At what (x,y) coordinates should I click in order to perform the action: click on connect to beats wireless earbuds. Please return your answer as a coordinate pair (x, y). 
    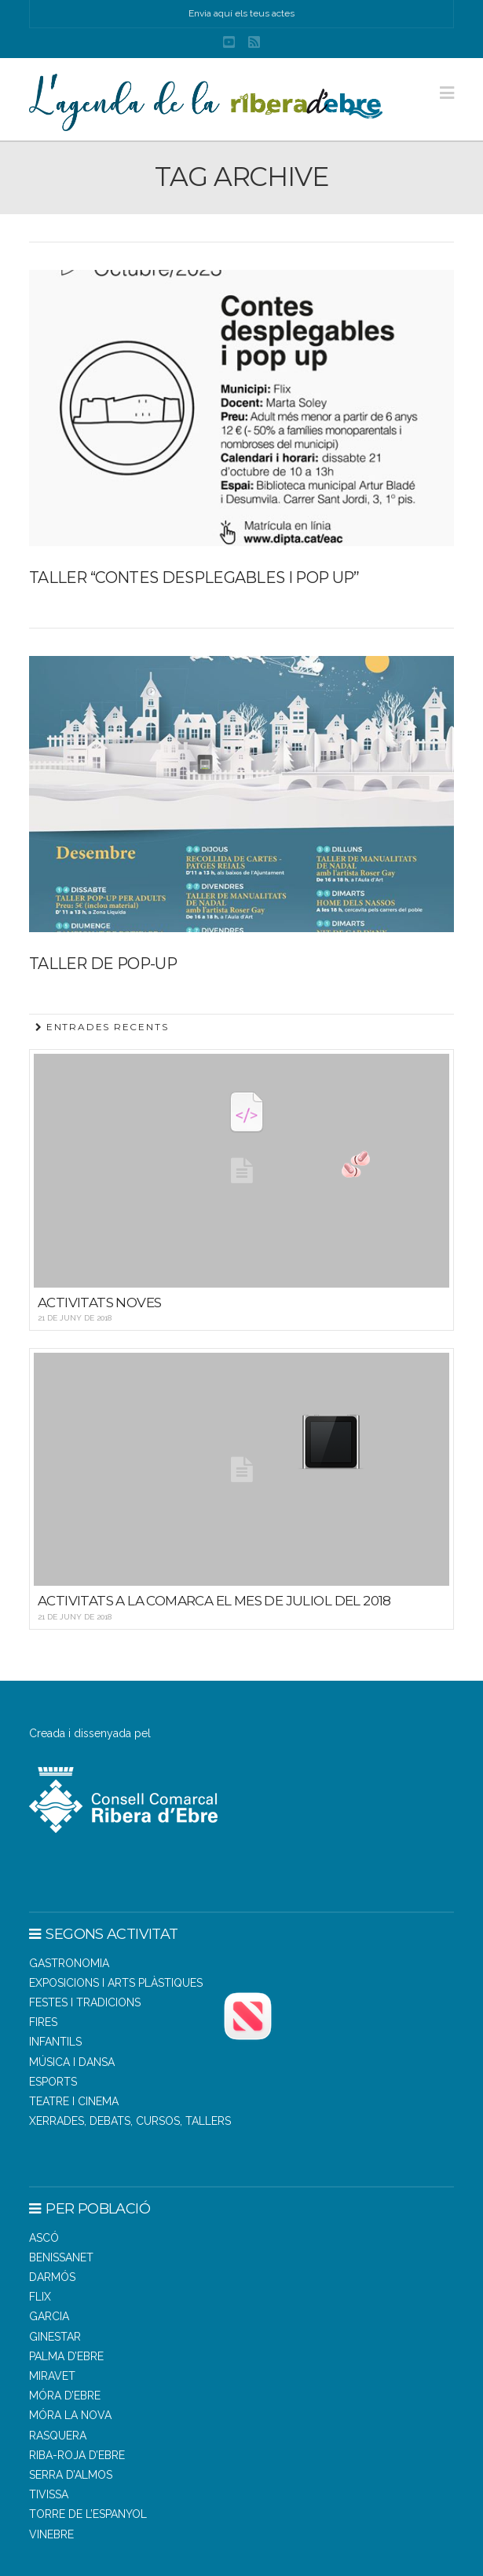
    Looking at the image, I should click on (356, 1164).